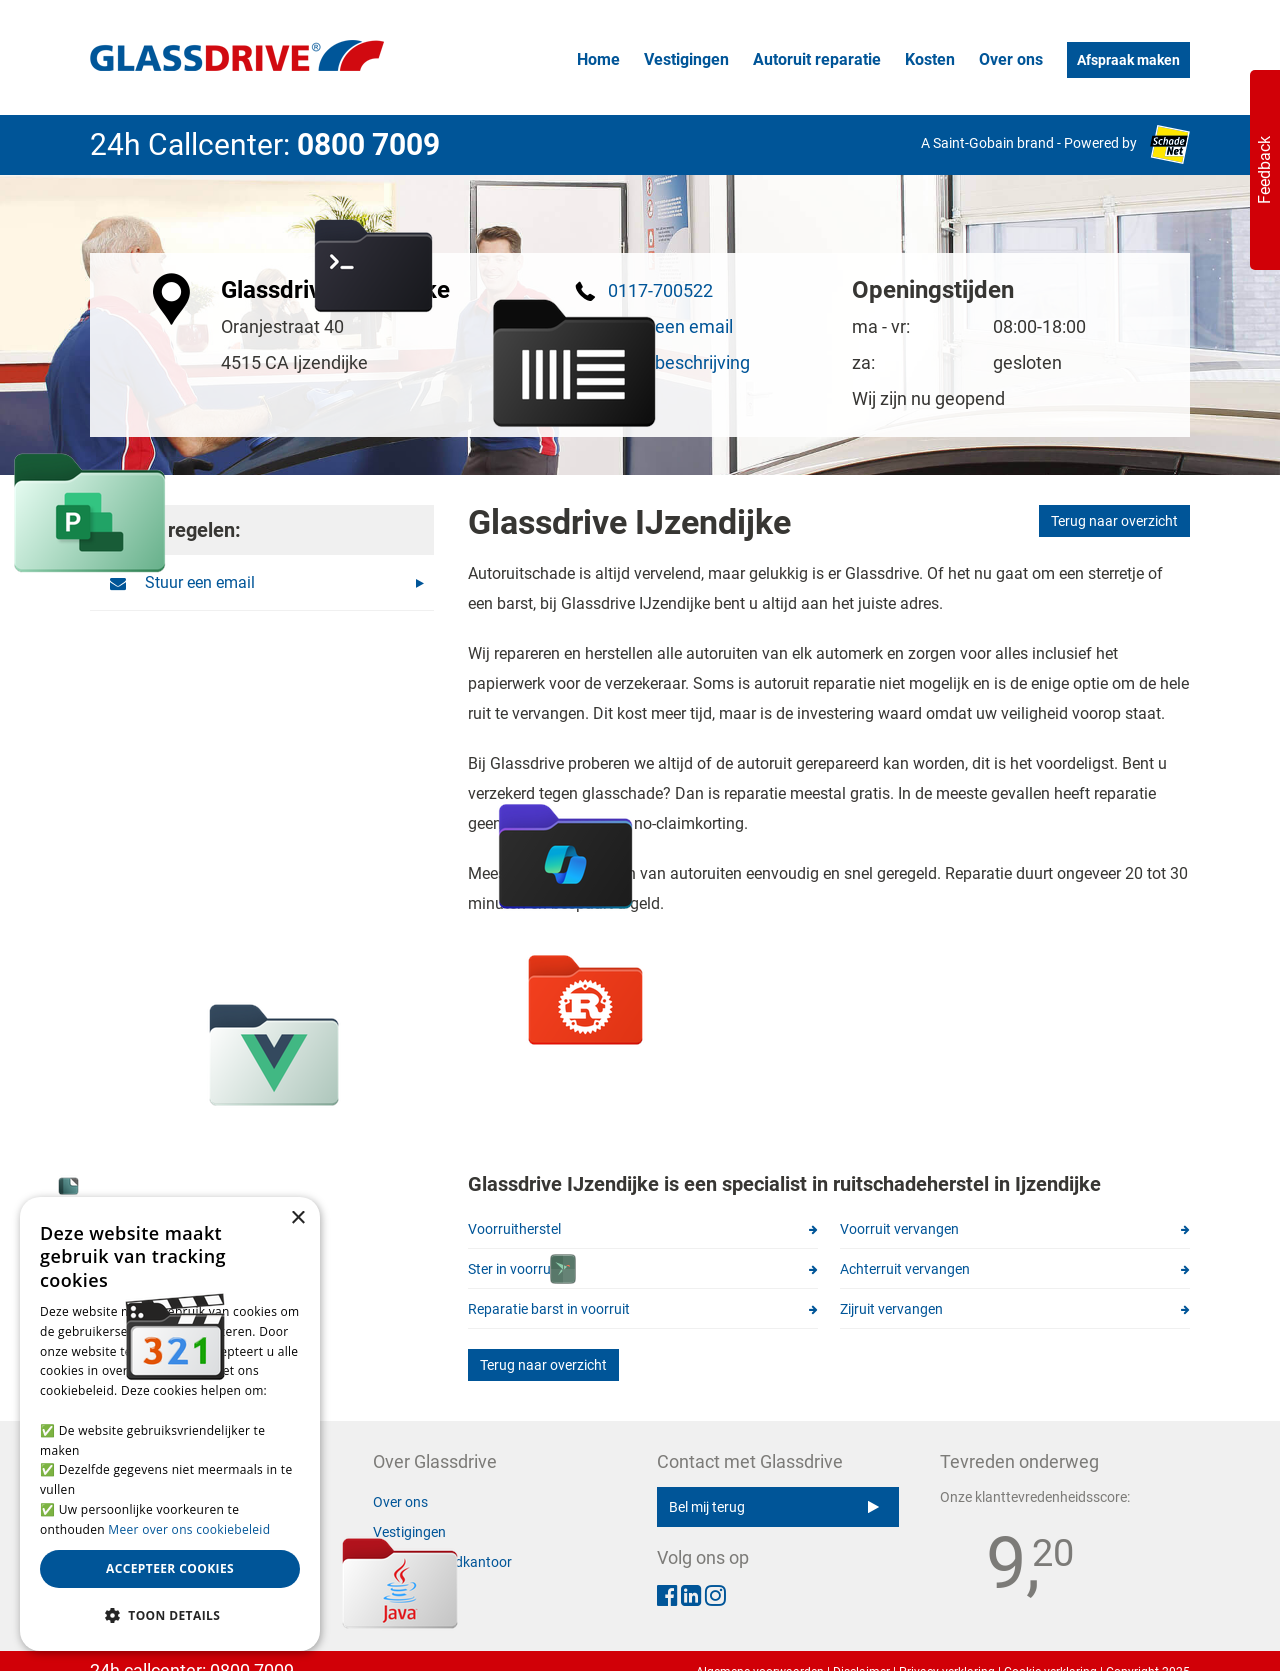 The image size is (1280, 1671). What do you see at coordinates (399, 1586) in the screenshot?
I see `open folder containing java project files` at bounding box center [399, 1586].